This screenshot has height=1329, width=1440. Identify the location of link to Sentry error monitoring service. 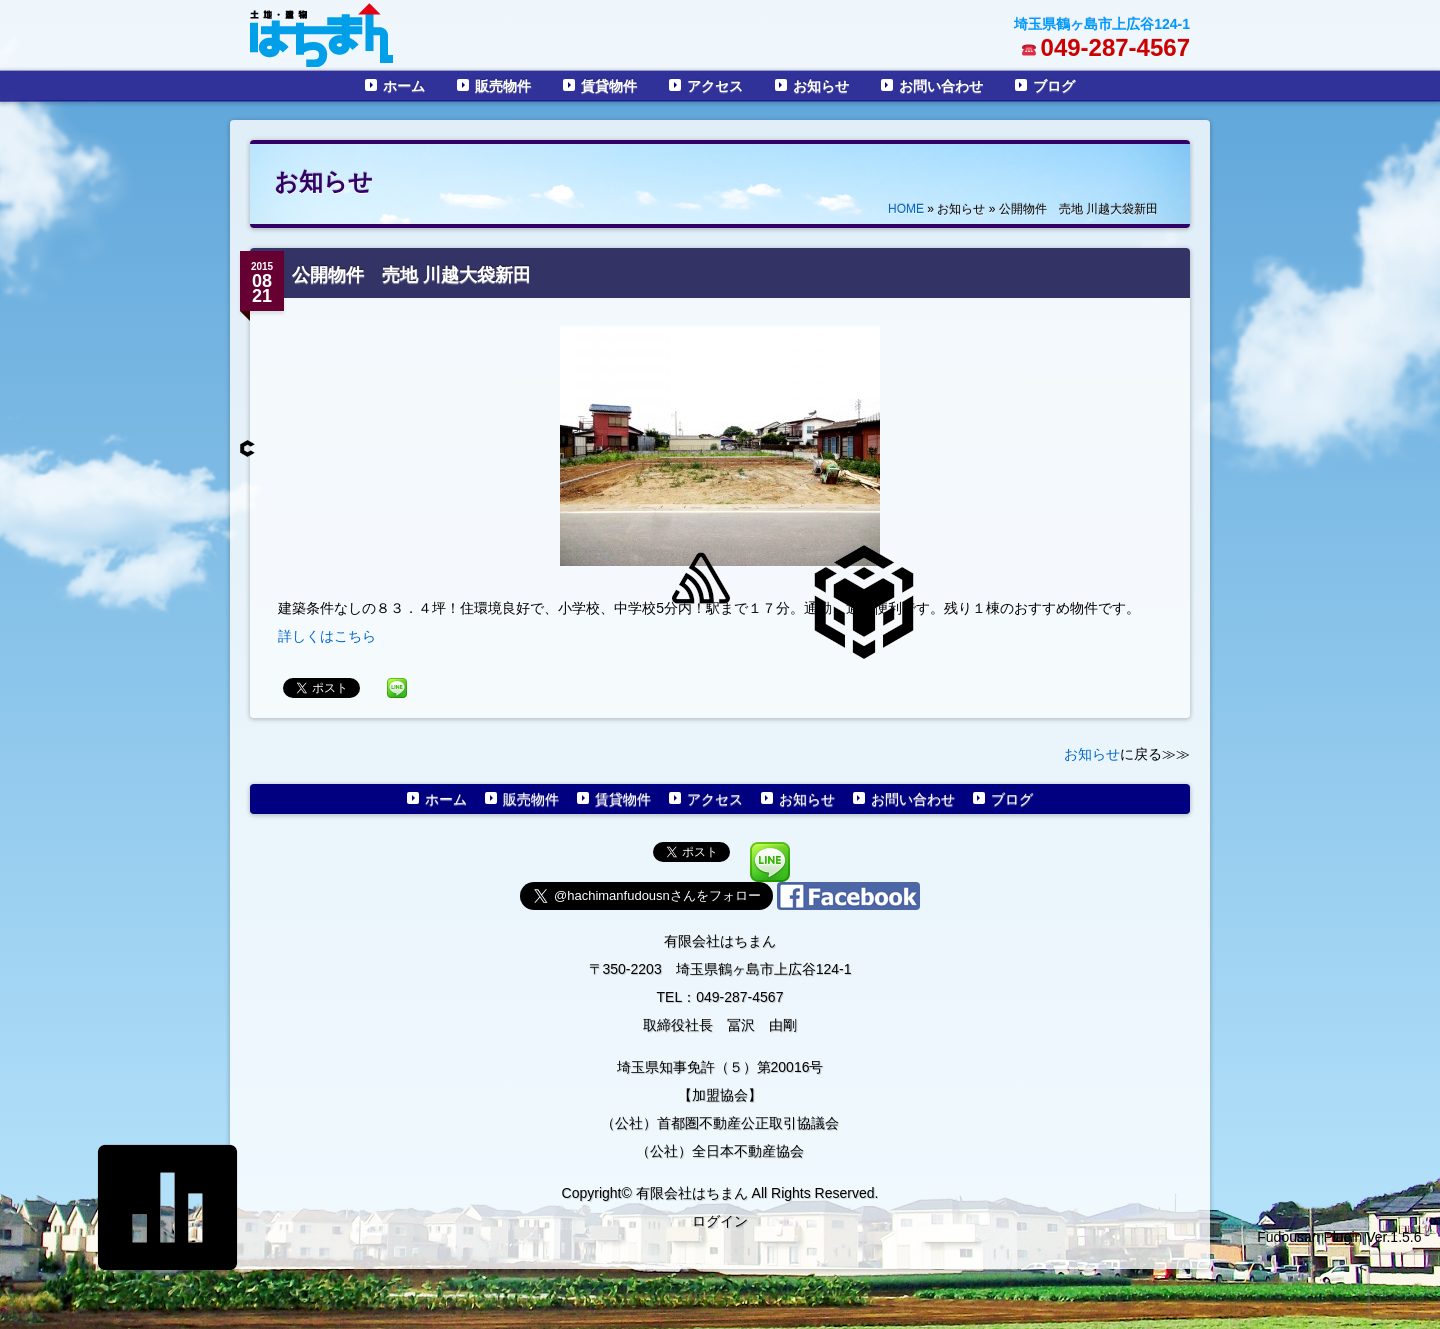
(701, 578).